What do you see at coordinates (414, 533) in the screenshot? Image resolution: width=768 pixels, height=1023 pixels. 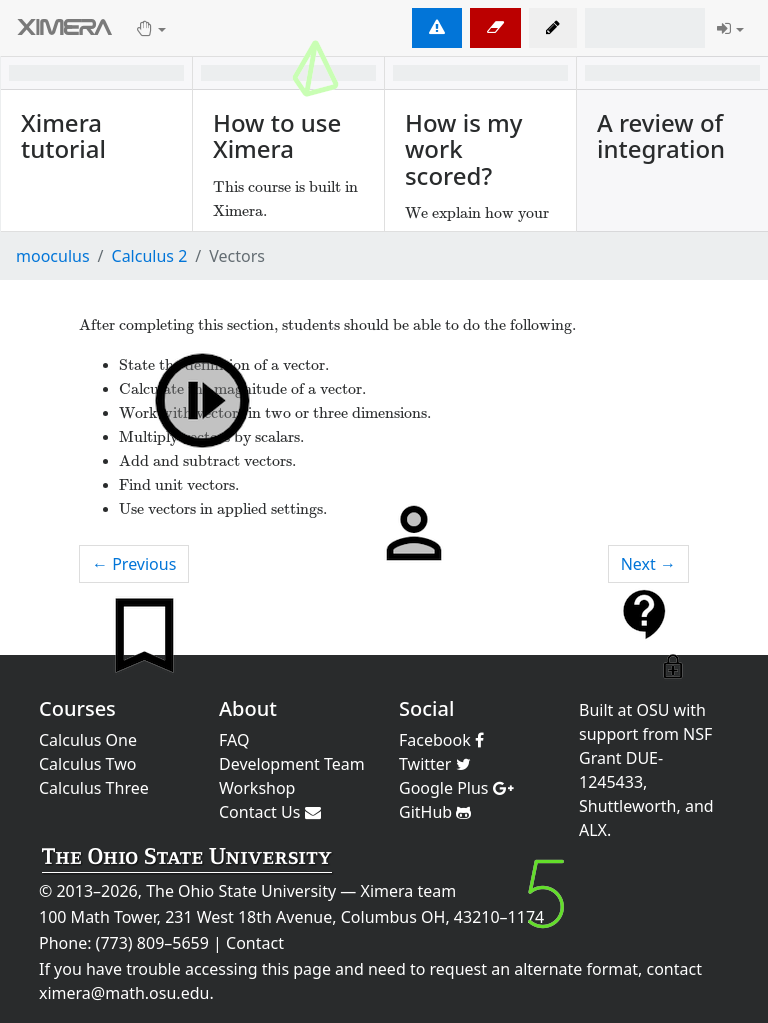 I see `view your profile` at bounding box center [414, 533].